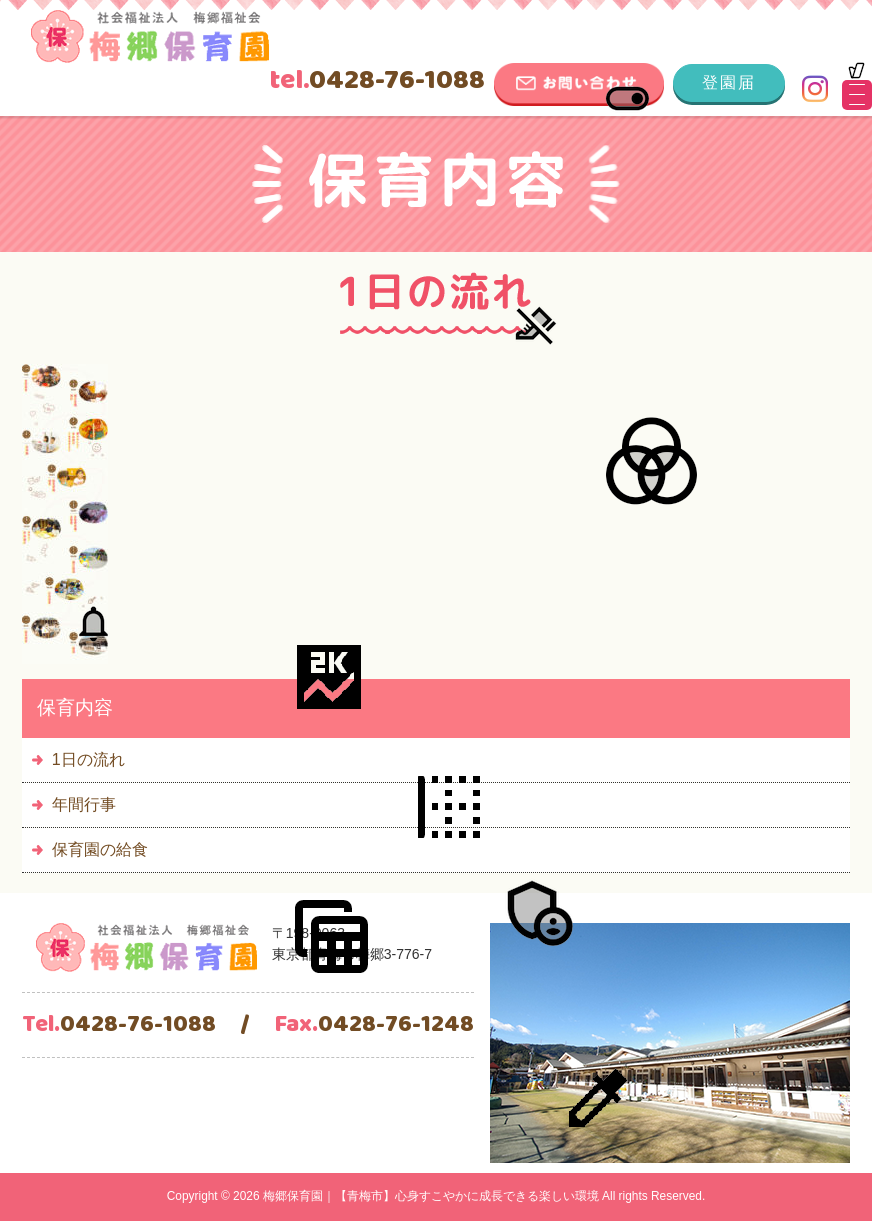 Image resolution: width=872 pixels, height=1221 pixels. I want to click on view score or performance metrics, so click(329, 677).